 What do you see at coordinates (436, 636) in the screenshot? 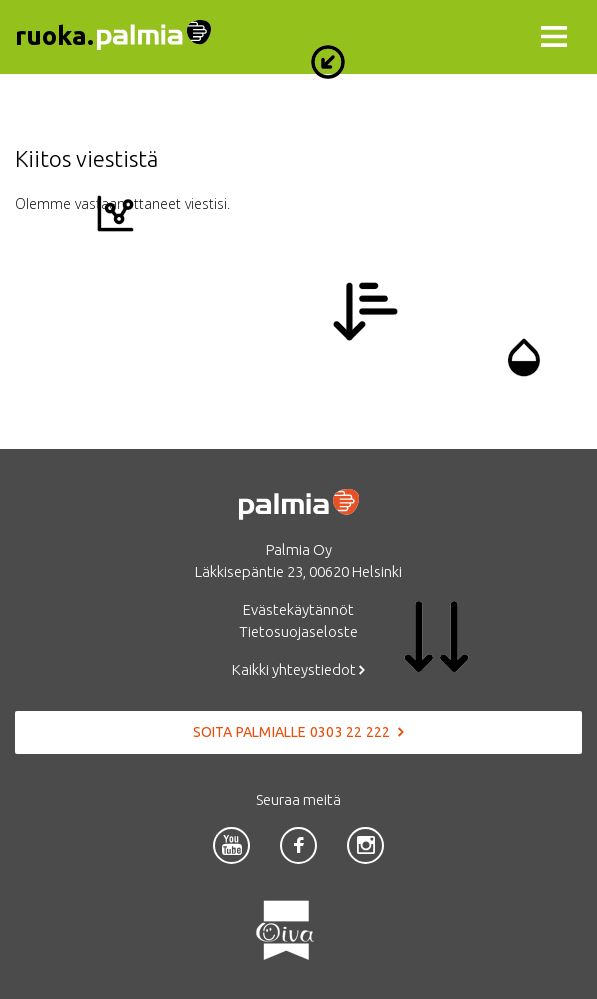
I see `download multiple items` at bounding box center [436, 636].